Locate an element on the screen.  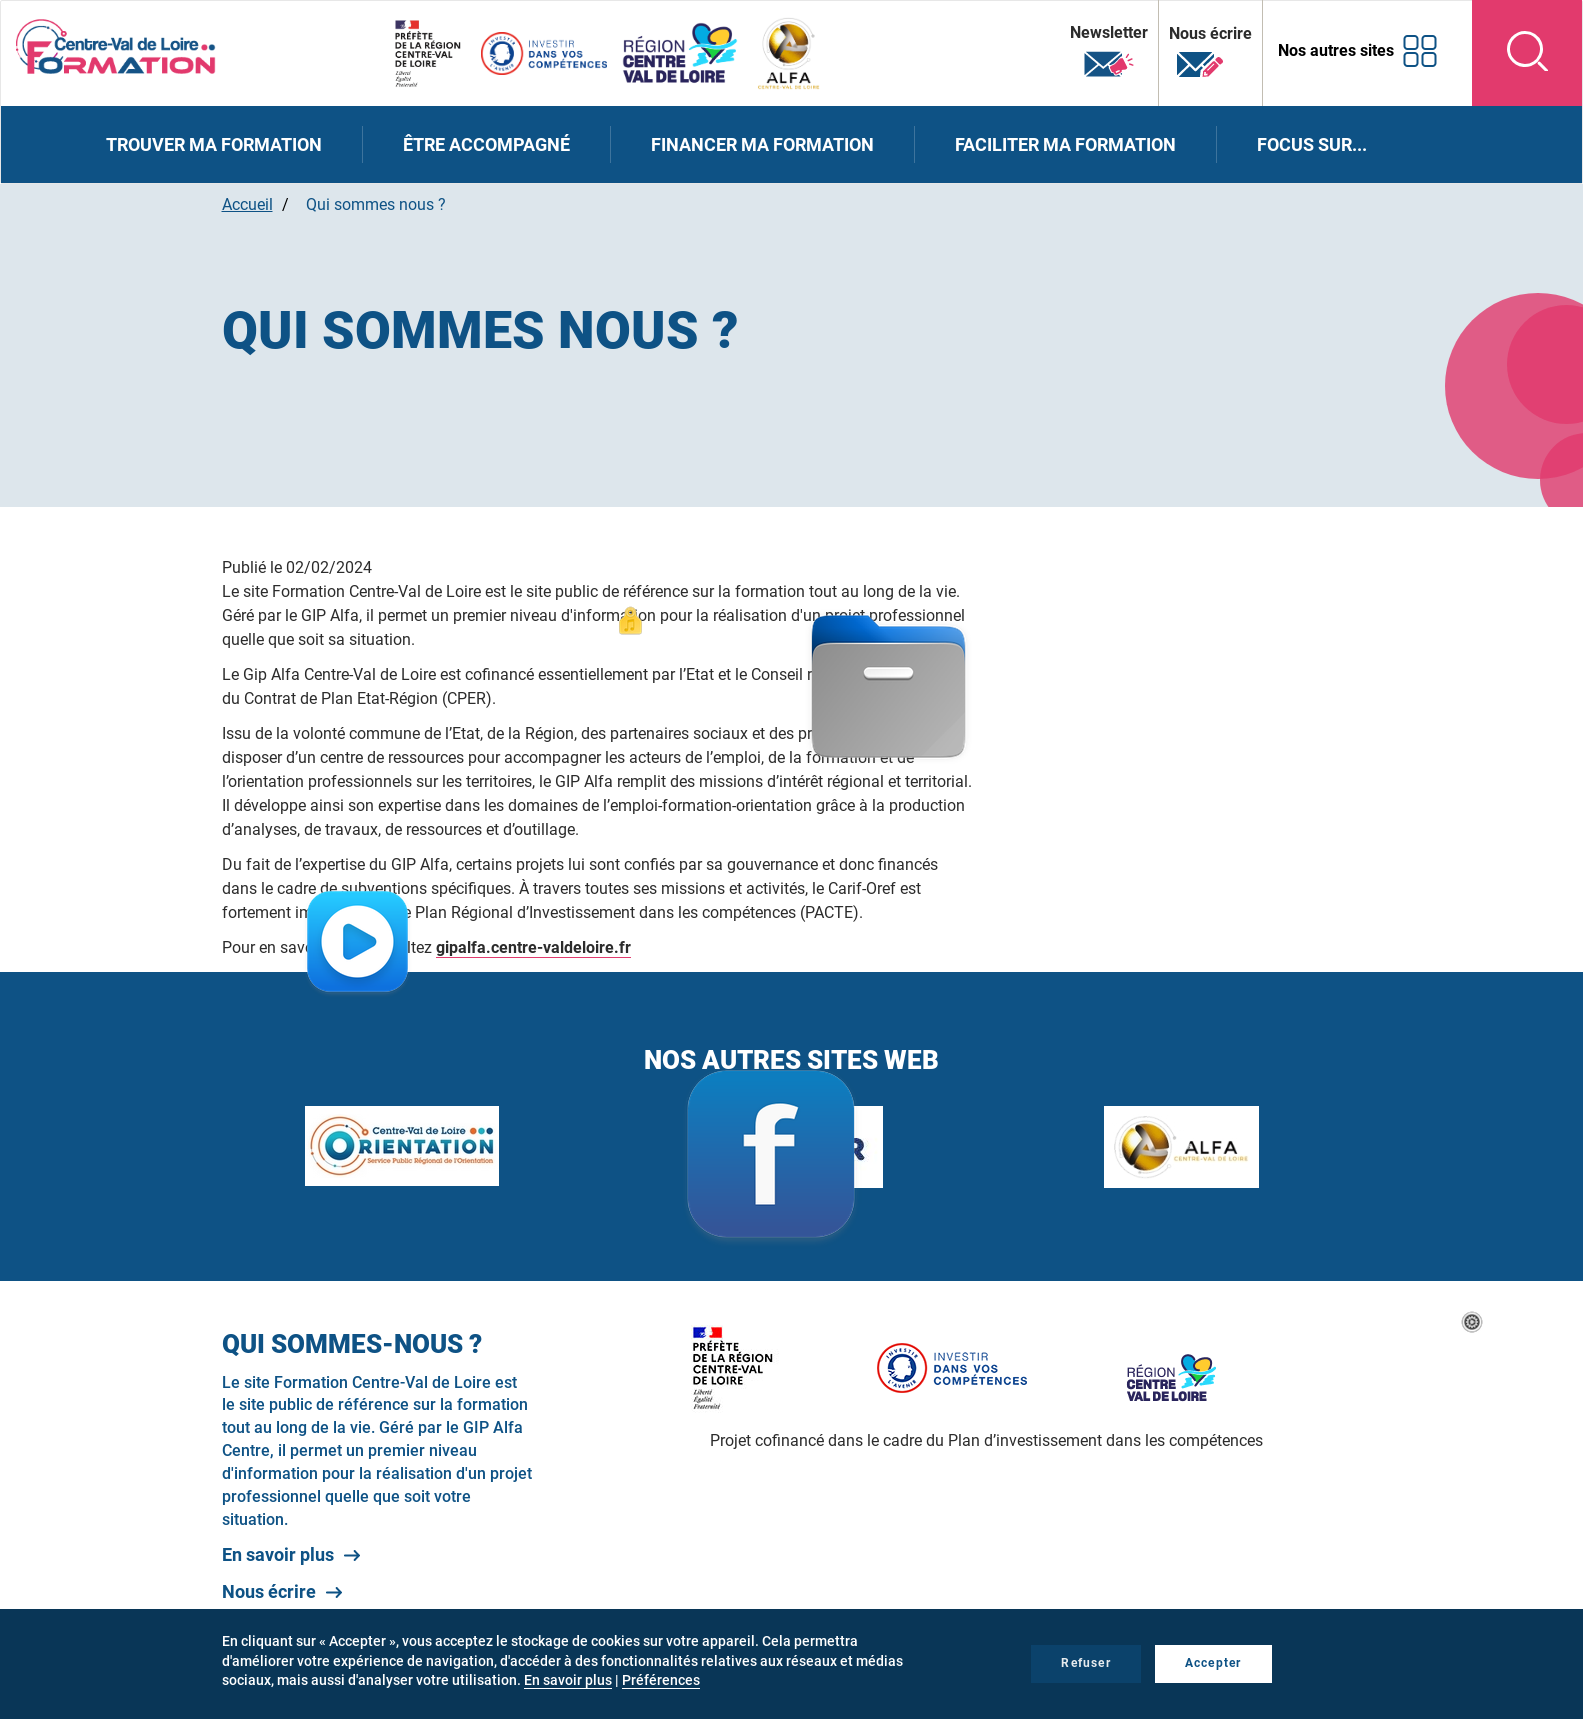
open the file manager application is located at coordinates (888, 686).